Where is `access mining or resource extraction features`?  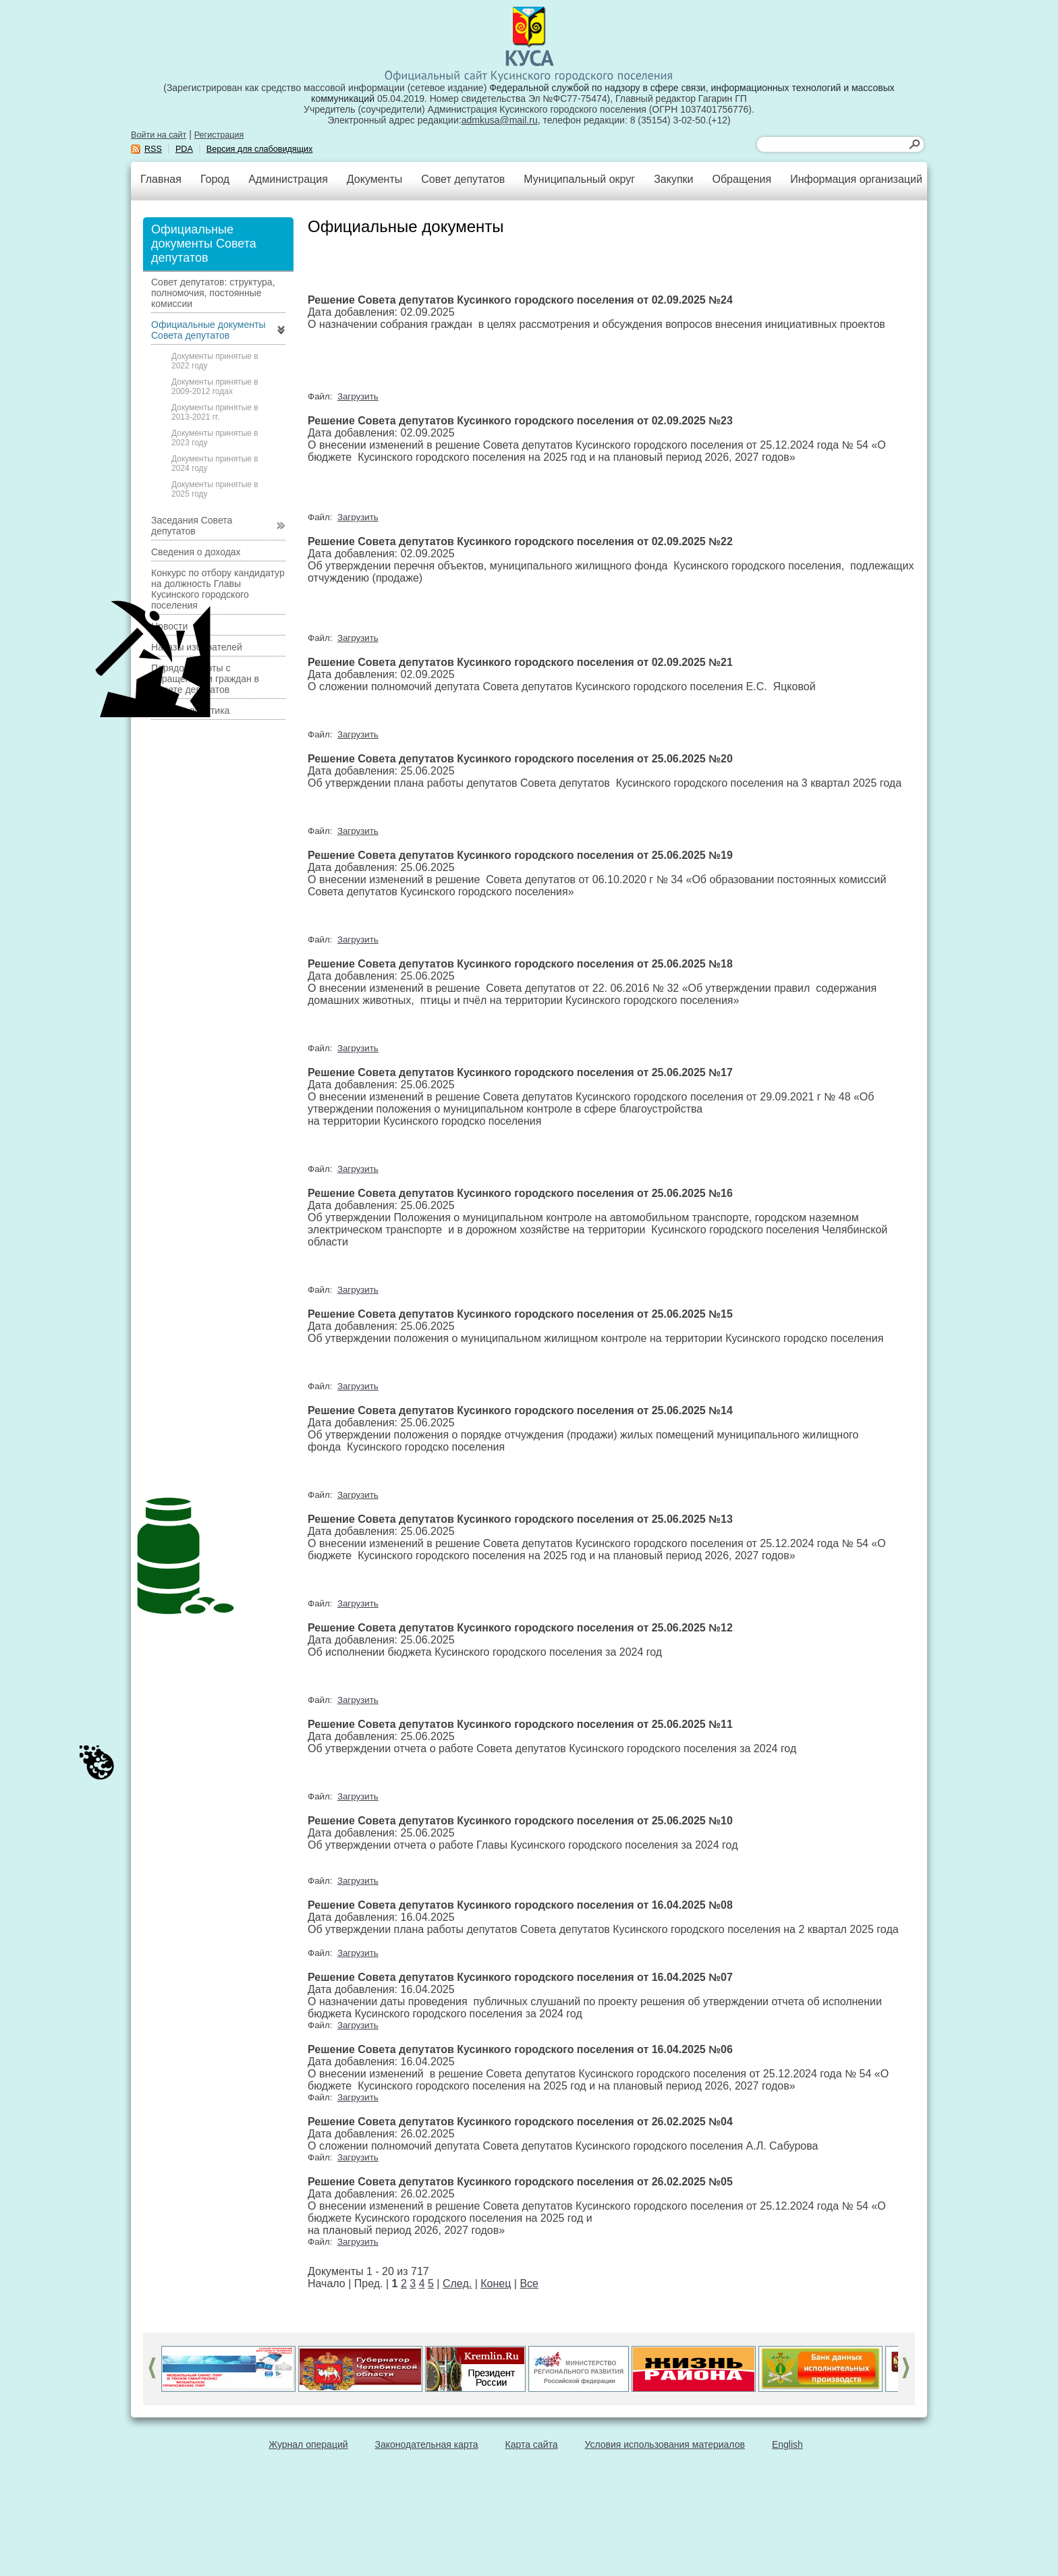
access mining or resource extraction features is located at coordinates (152, 659).